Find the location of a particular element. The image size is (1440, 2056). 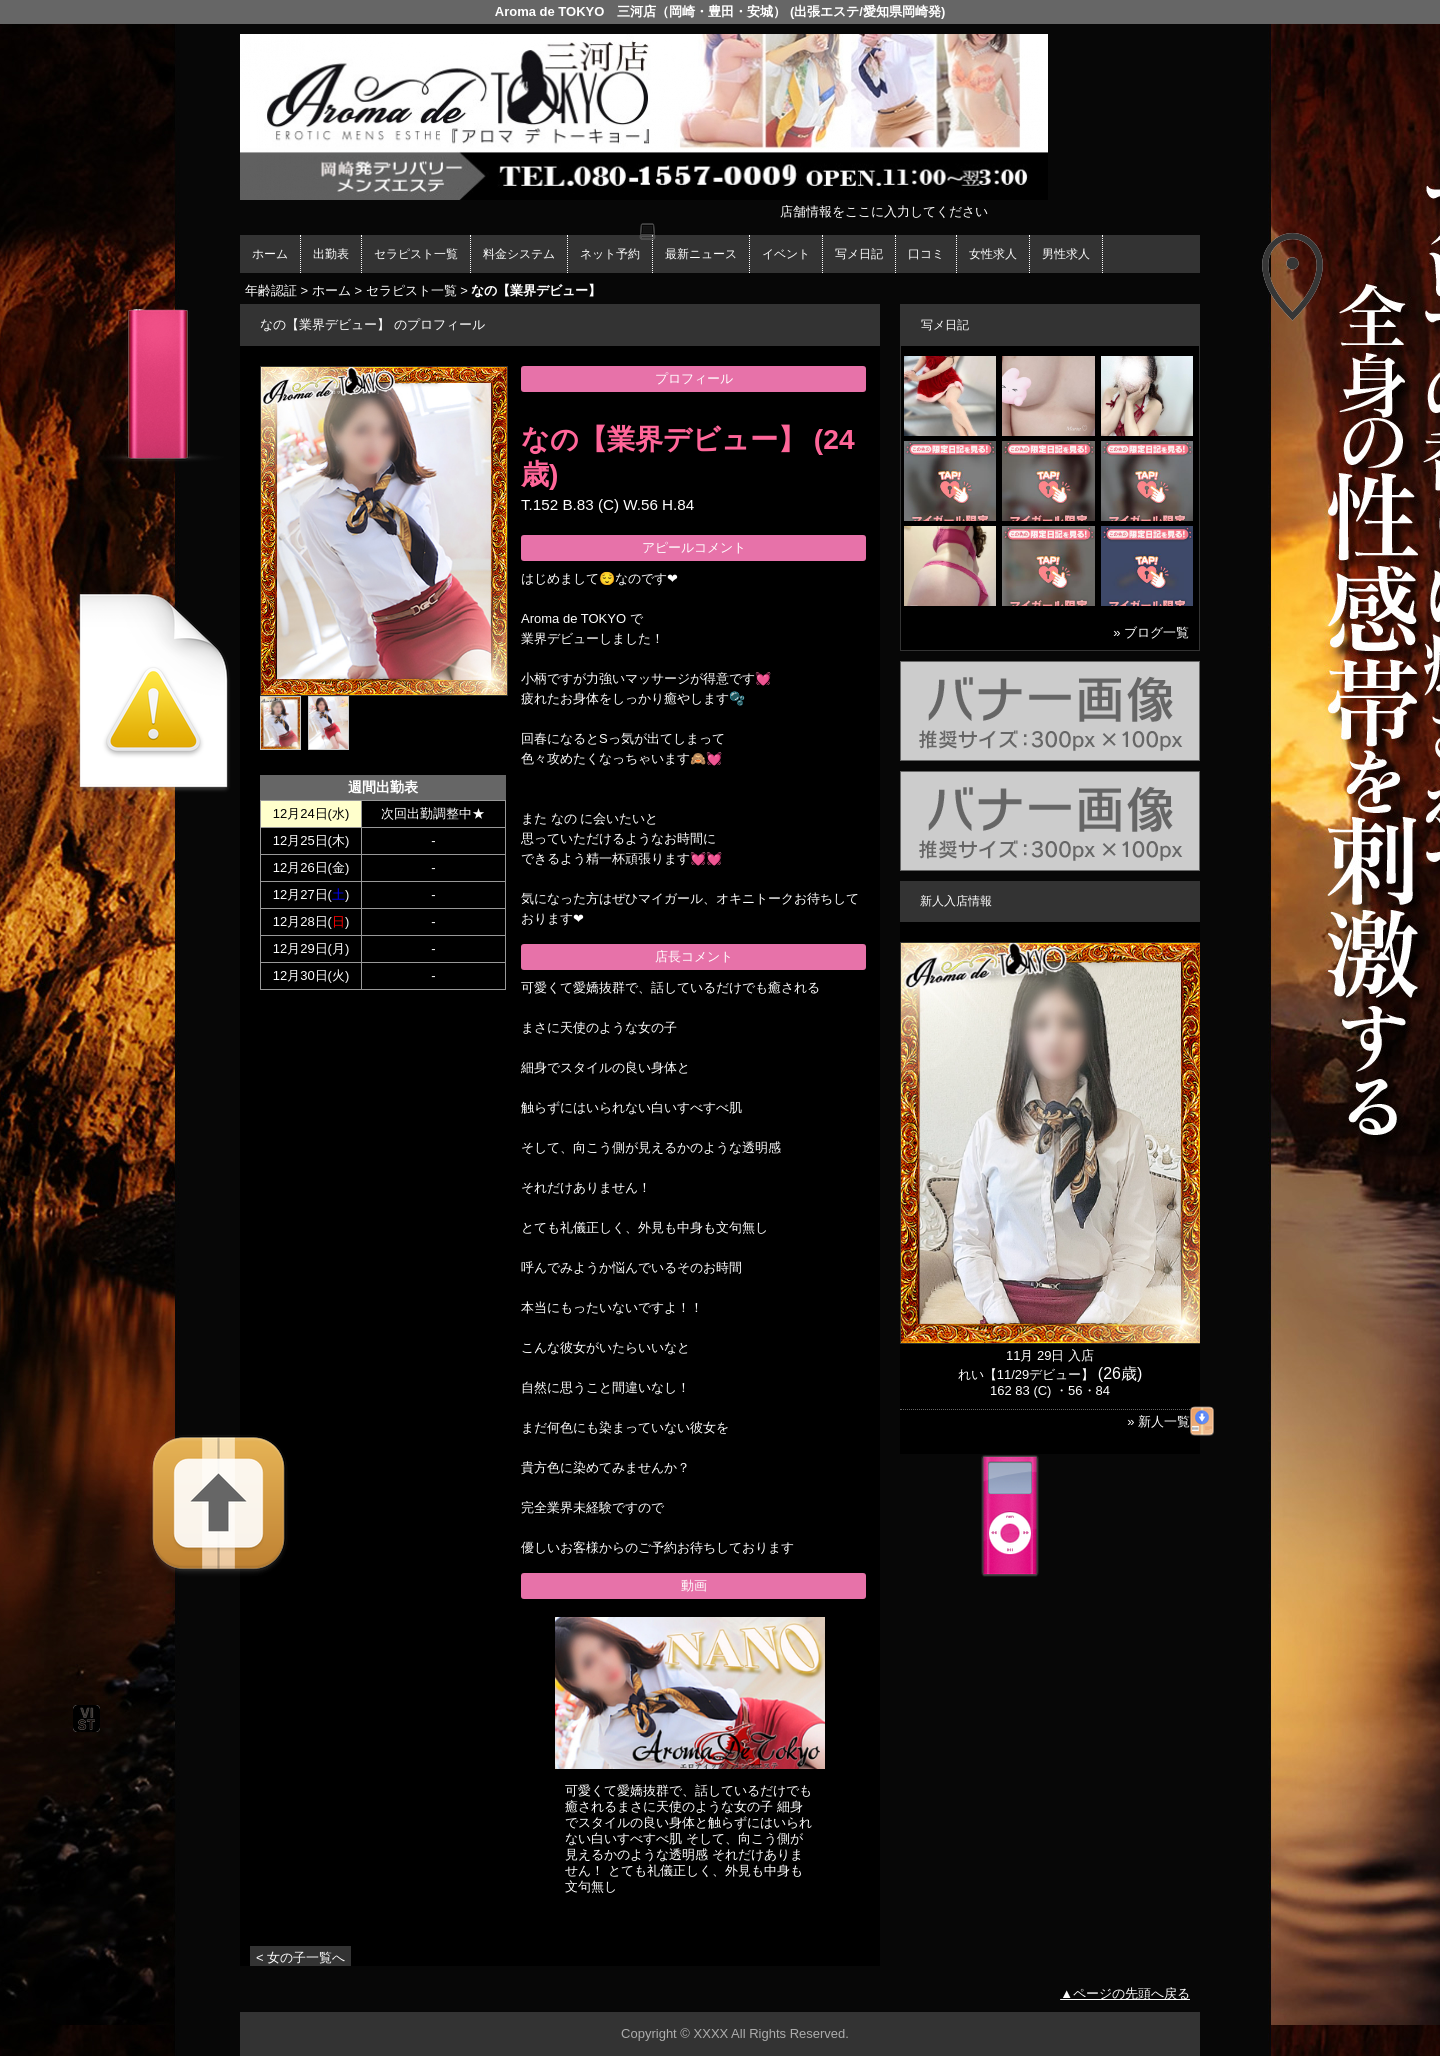

access removable disk in sidebar is located at coordinates (647, 231).